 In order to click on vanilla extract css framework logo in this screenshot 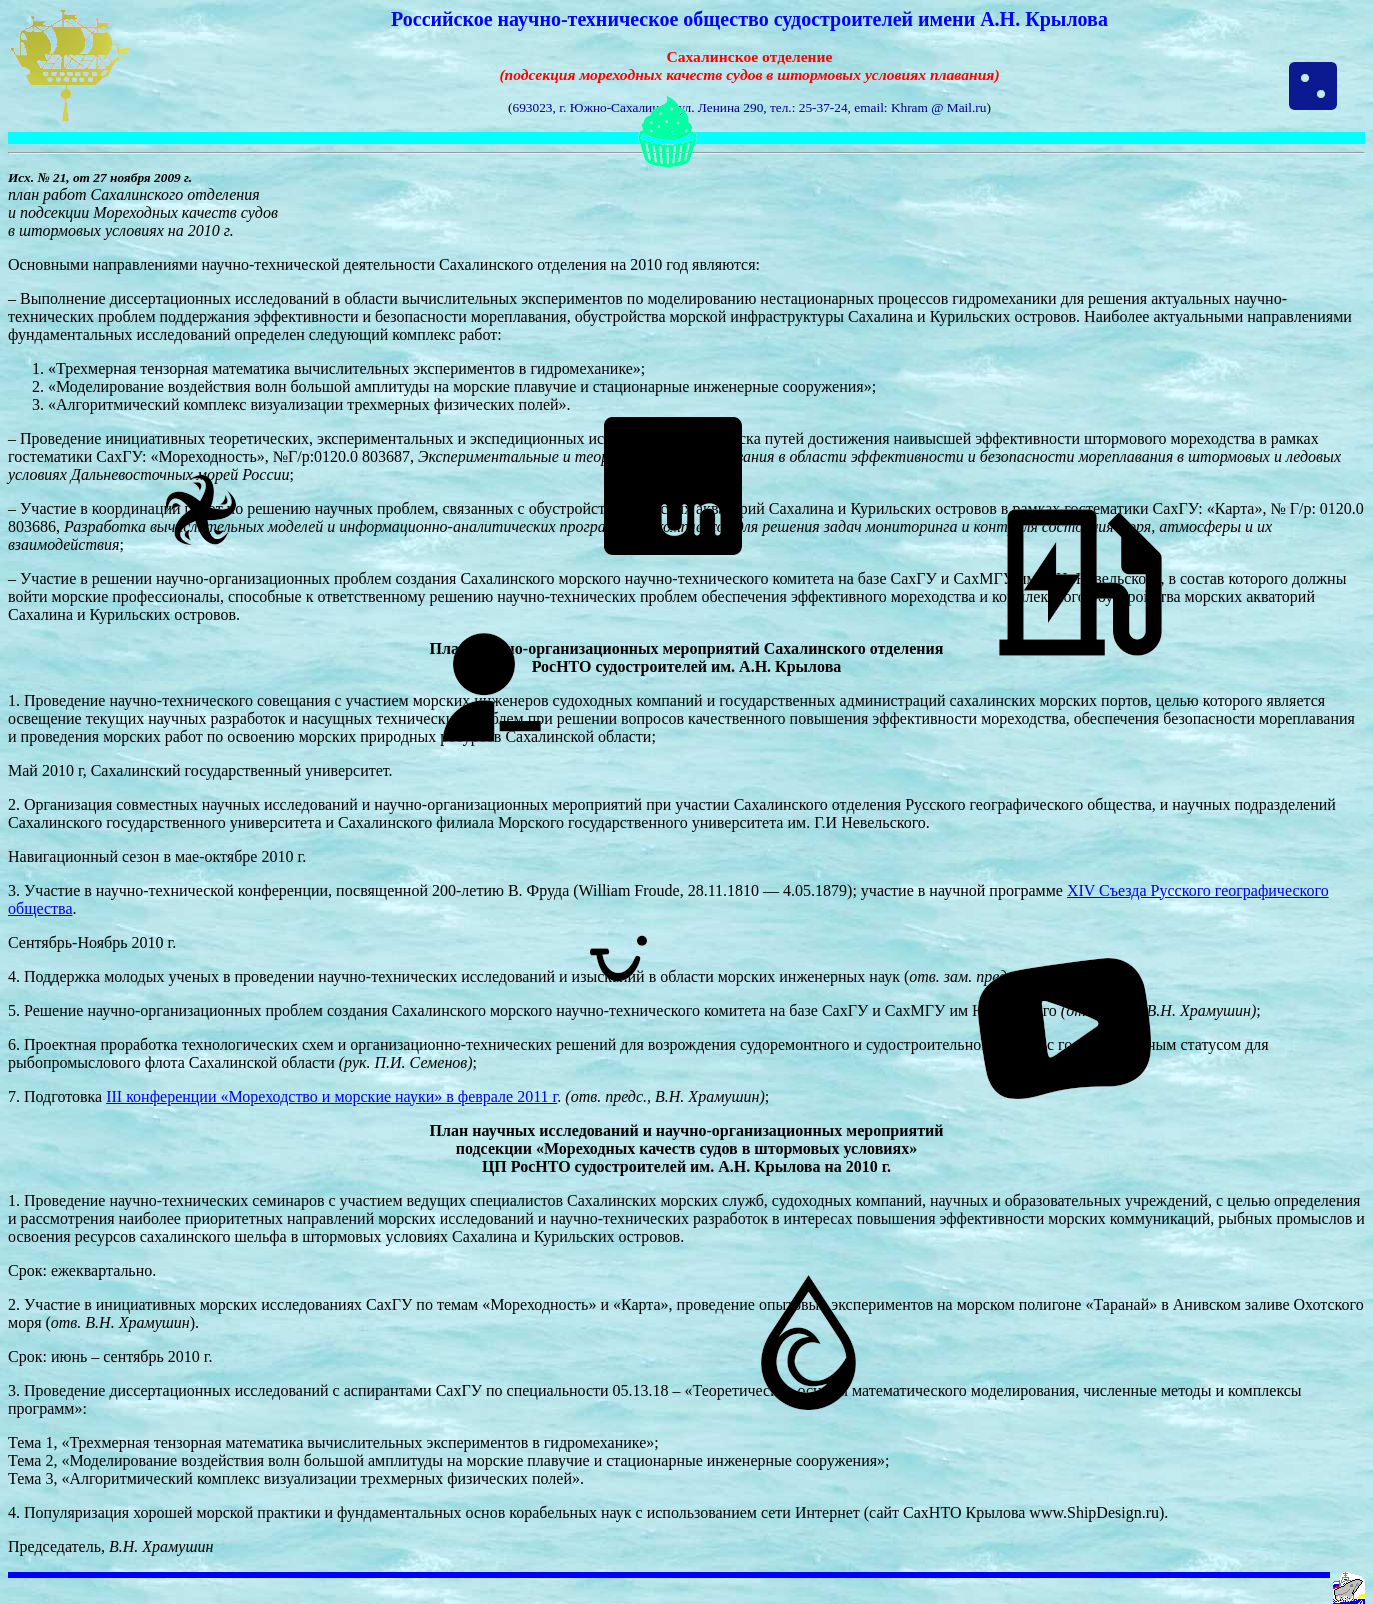, I will do `click(667, 131)`.